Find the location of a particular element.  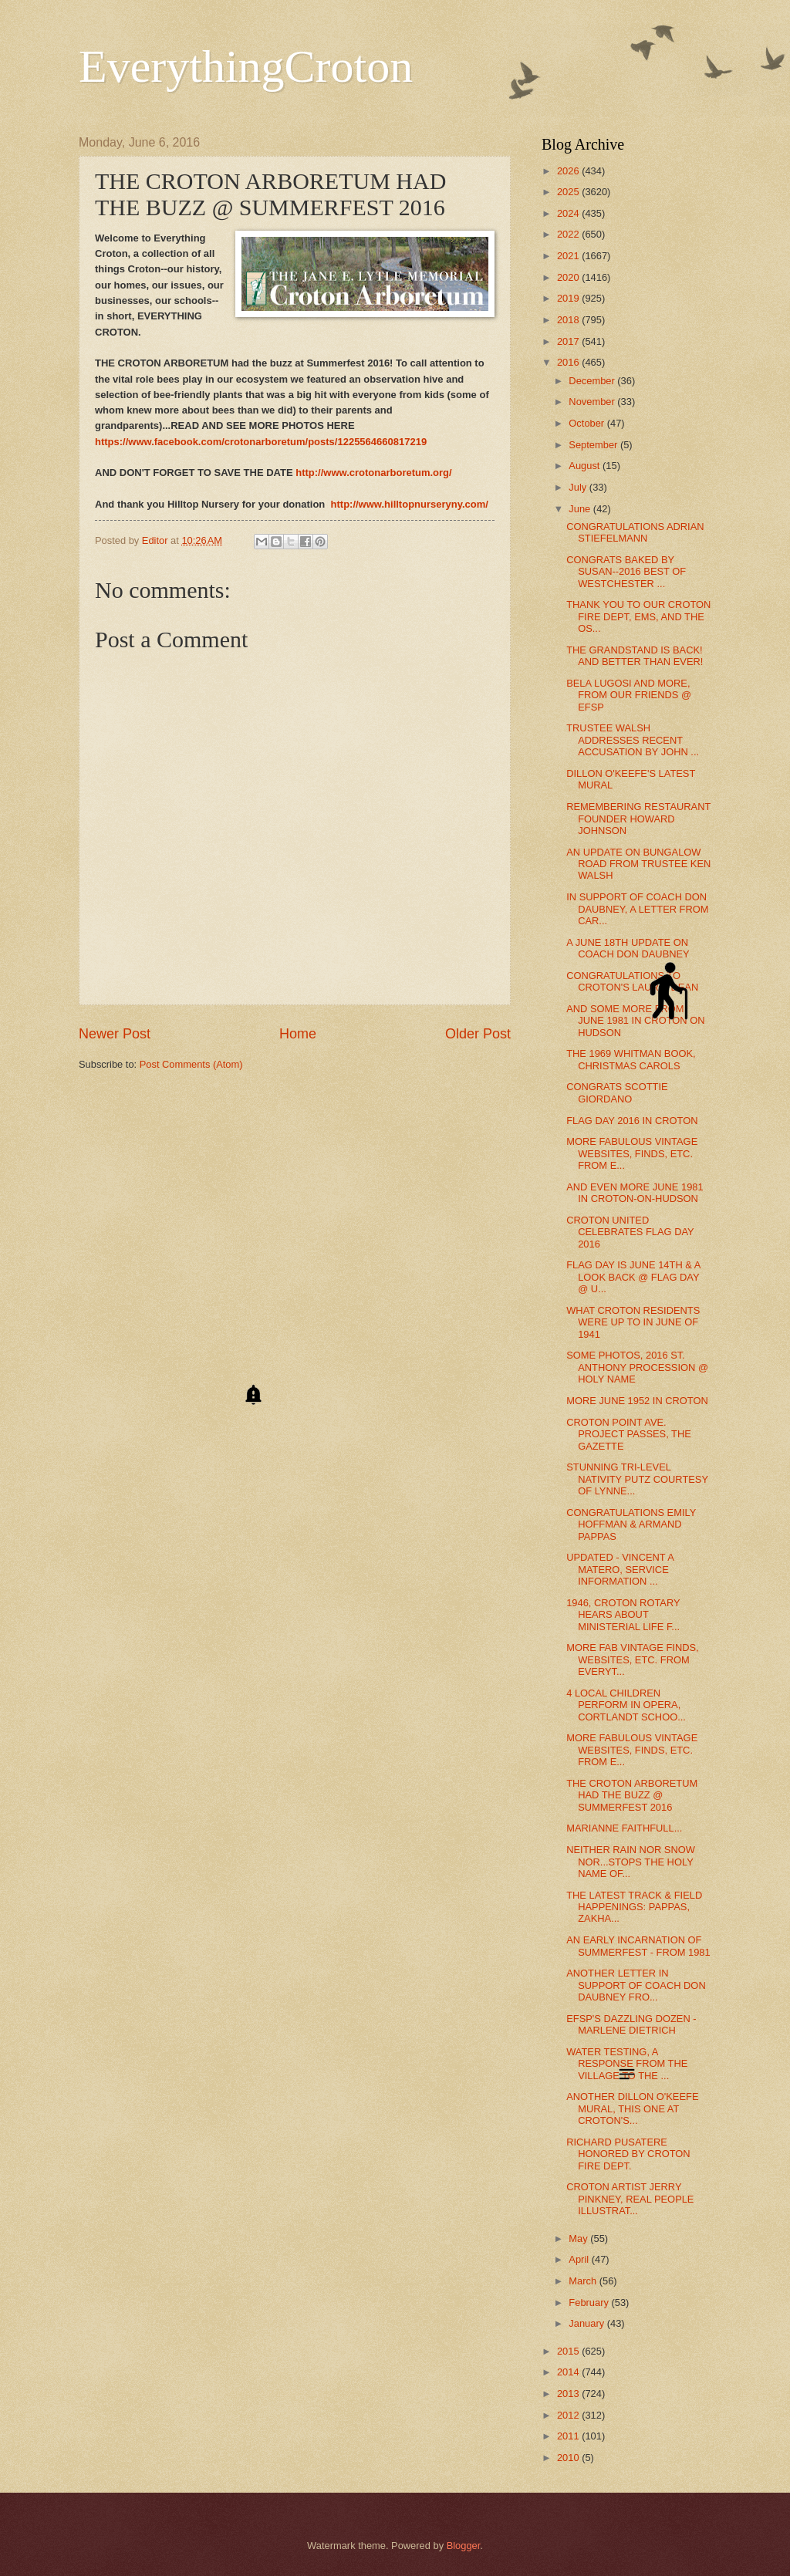

accessibility options for elderly users is located at coordinates (666, 990).